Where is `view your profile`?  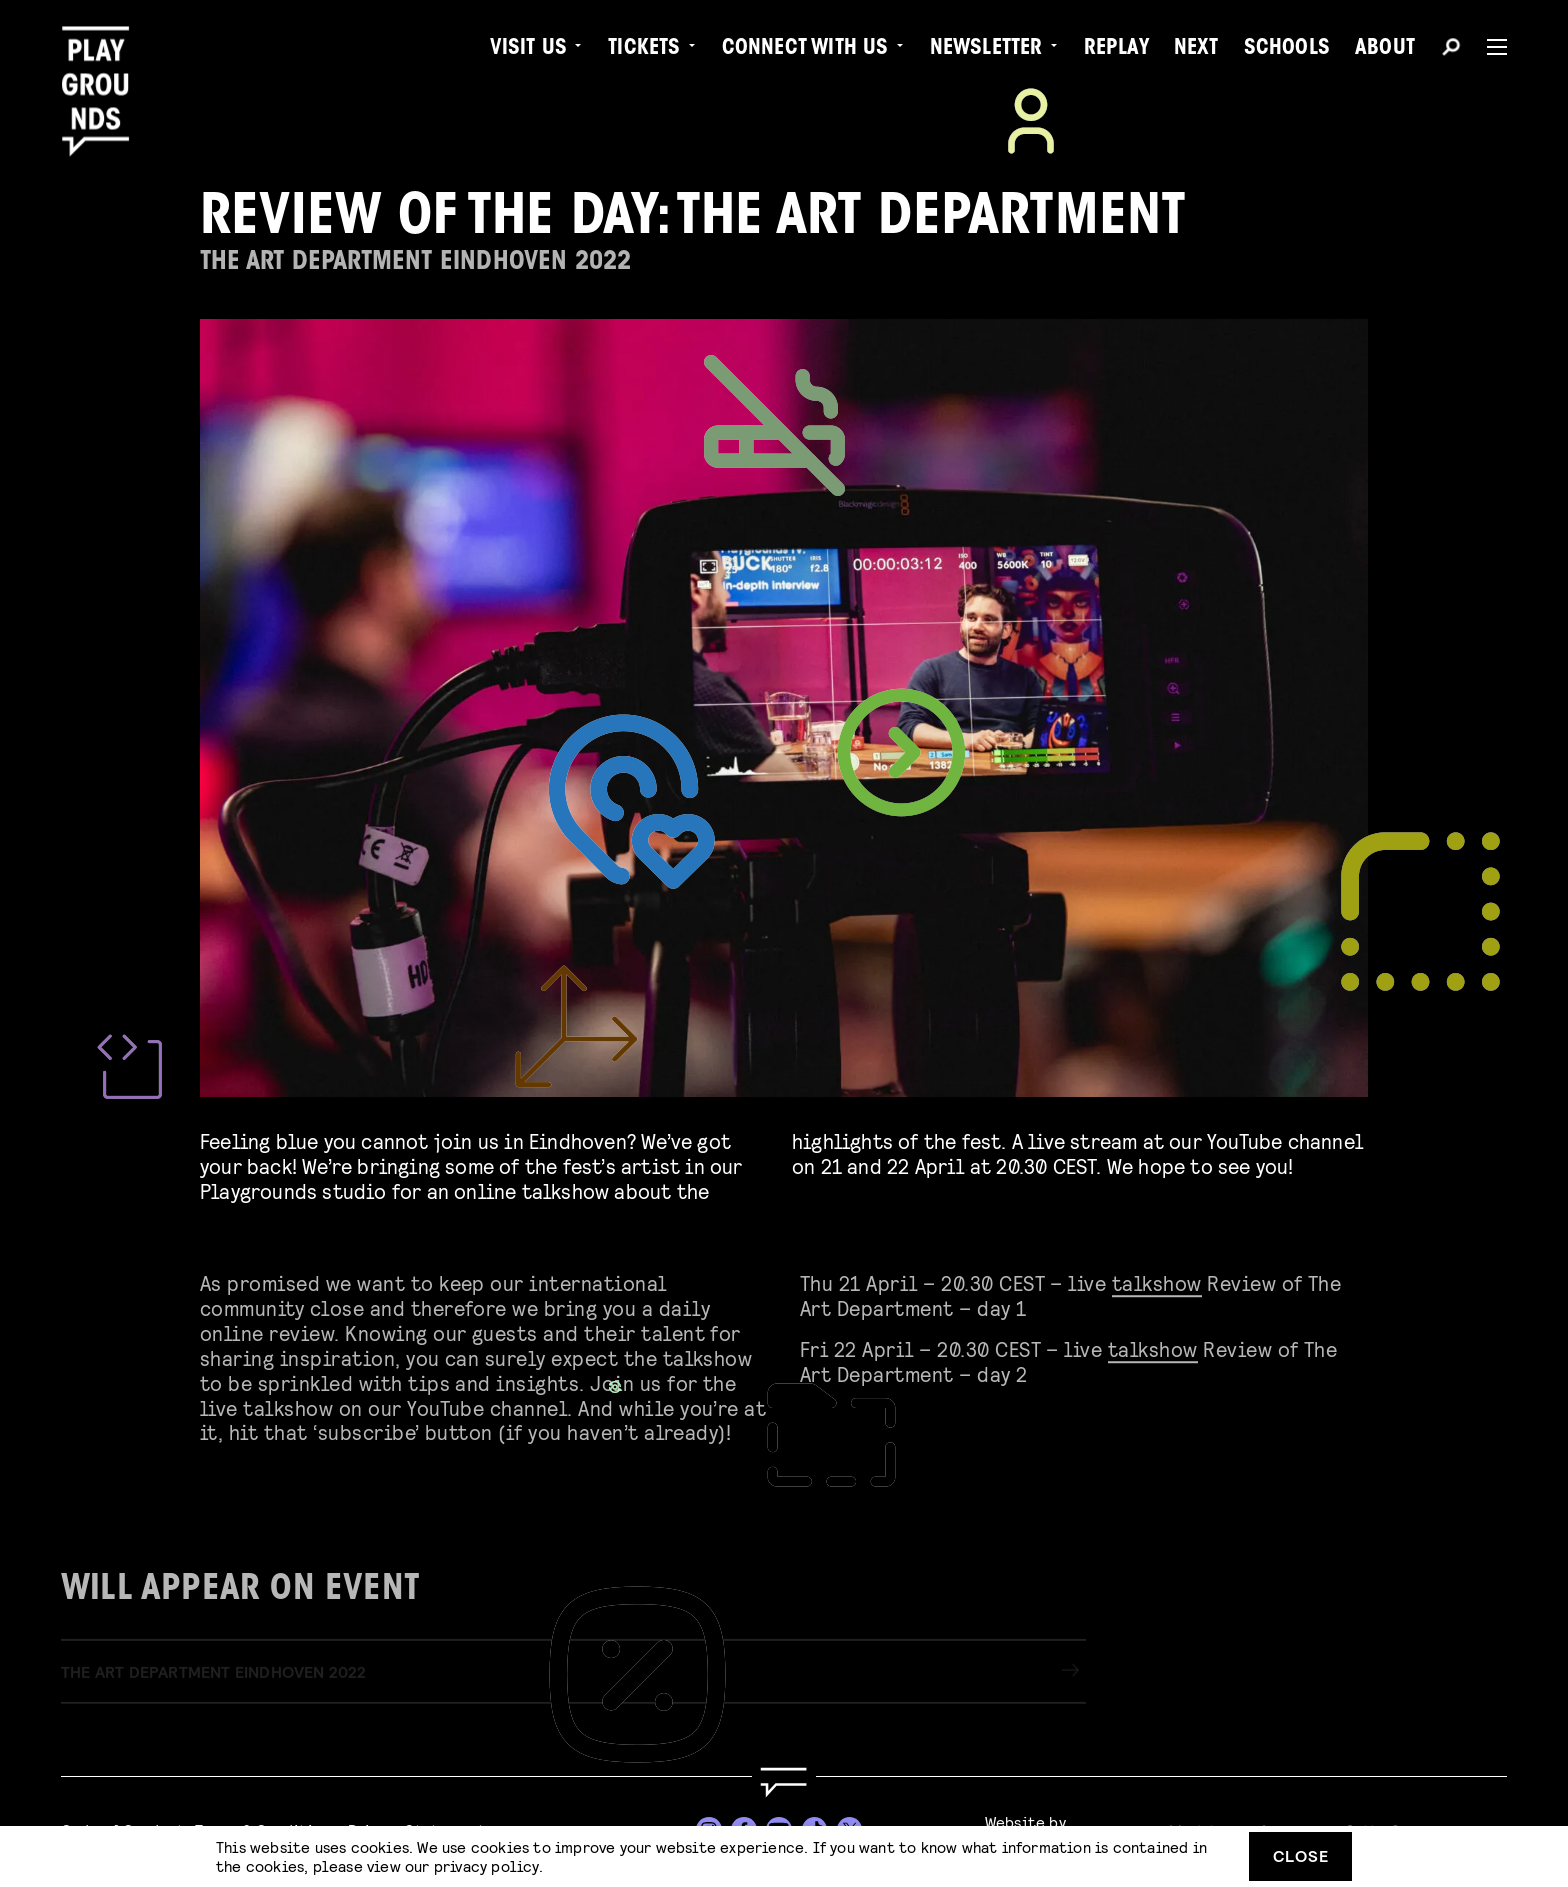
view your profile is located at coordinates (1031, 121).